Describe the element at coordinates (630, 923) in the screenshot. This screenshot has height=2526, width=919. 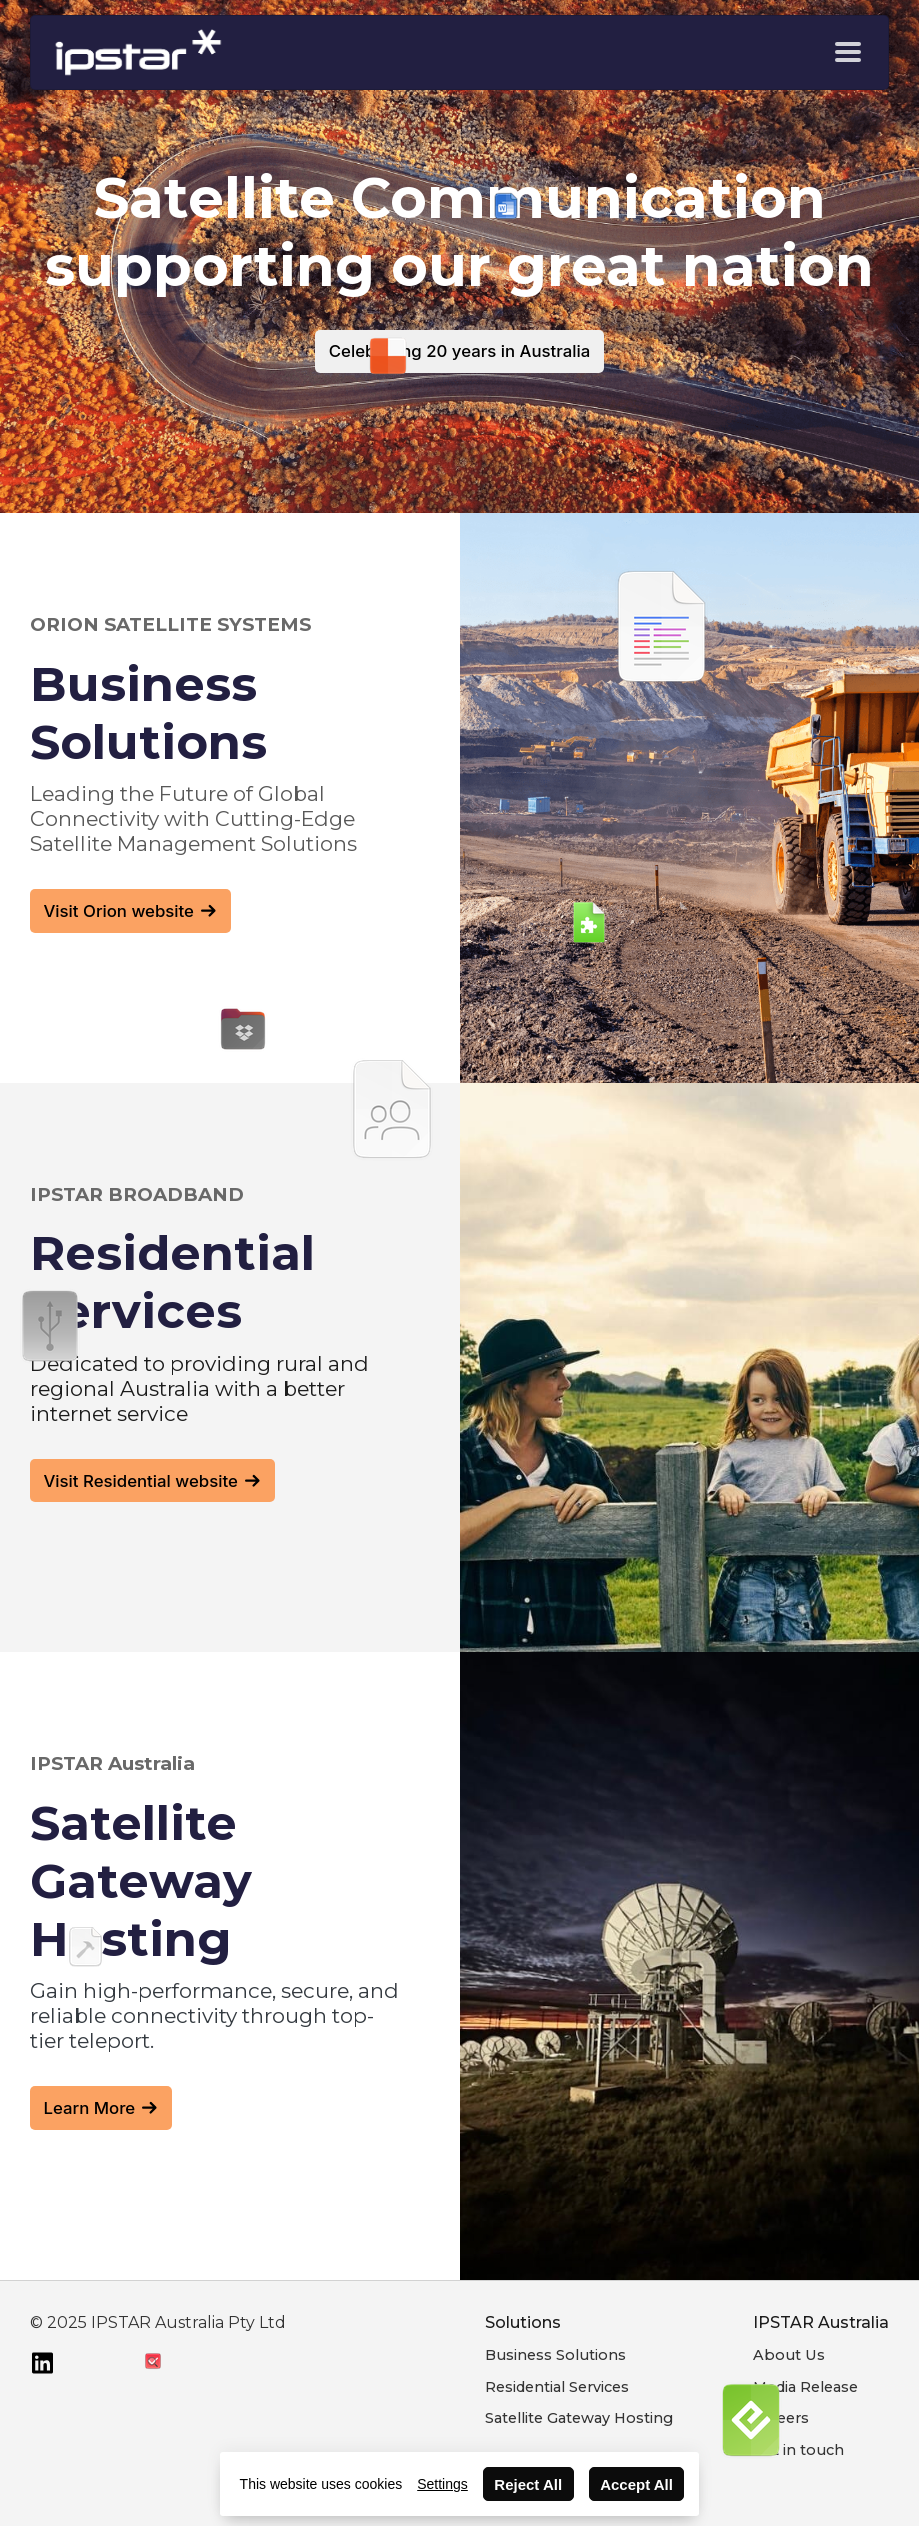
I see `a browser or app extension file` at that location.